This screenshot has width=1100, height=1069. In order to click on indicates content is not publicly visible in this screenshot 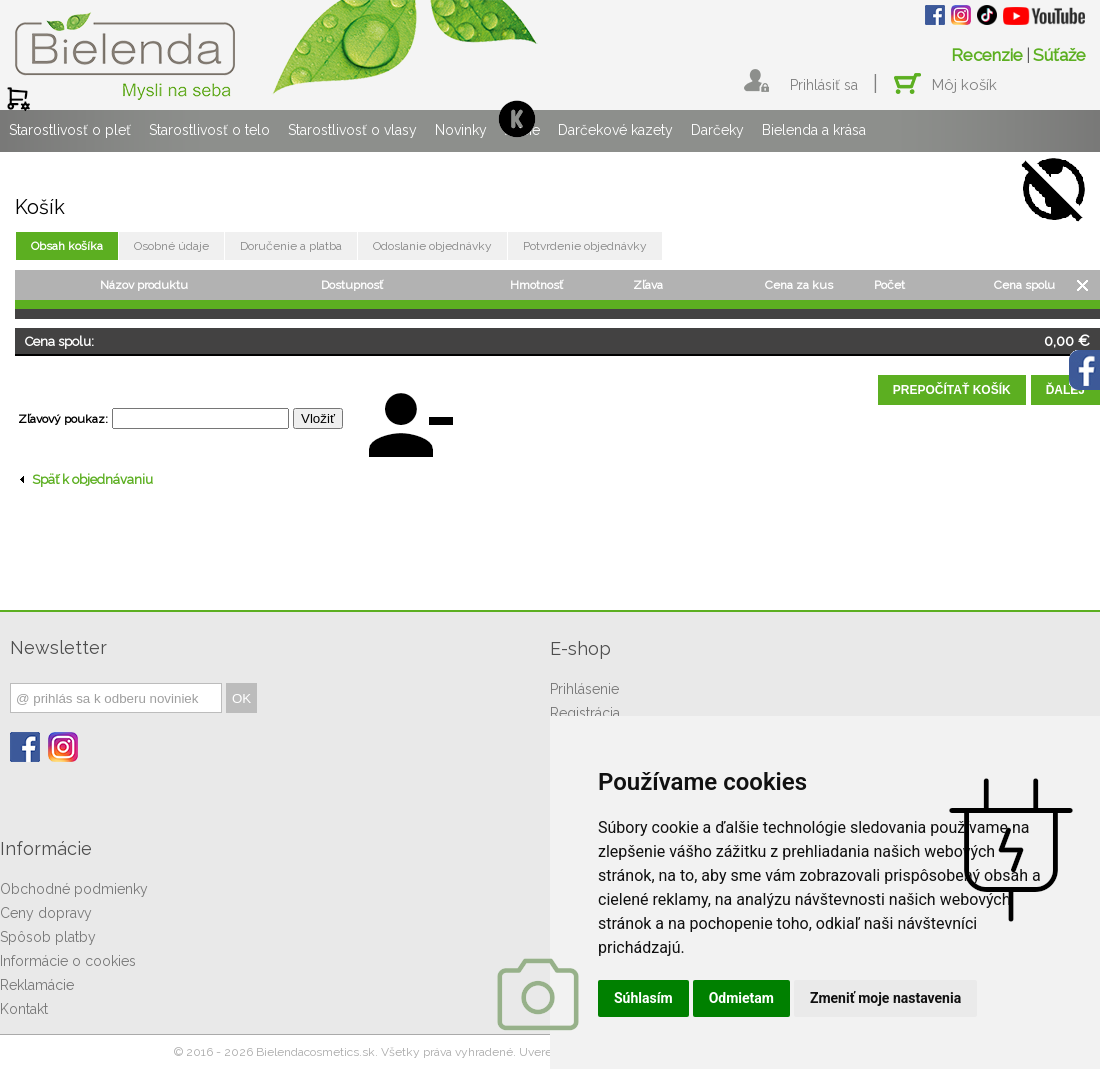, I will do `click(1054, 189)`.